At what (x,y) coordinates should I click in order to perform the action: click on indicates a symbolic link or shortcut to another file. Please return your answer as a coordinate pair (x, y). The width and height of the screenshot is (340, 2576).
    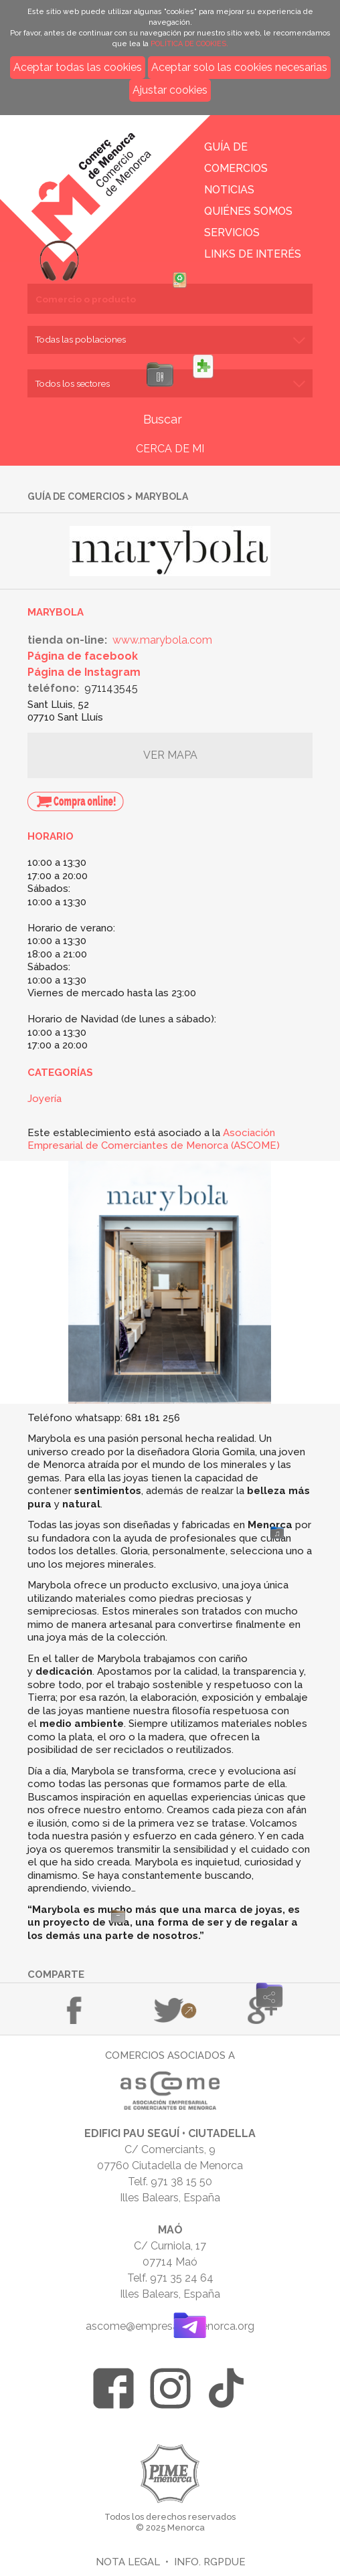
    Looking at the image, I should click on (189, 2011).